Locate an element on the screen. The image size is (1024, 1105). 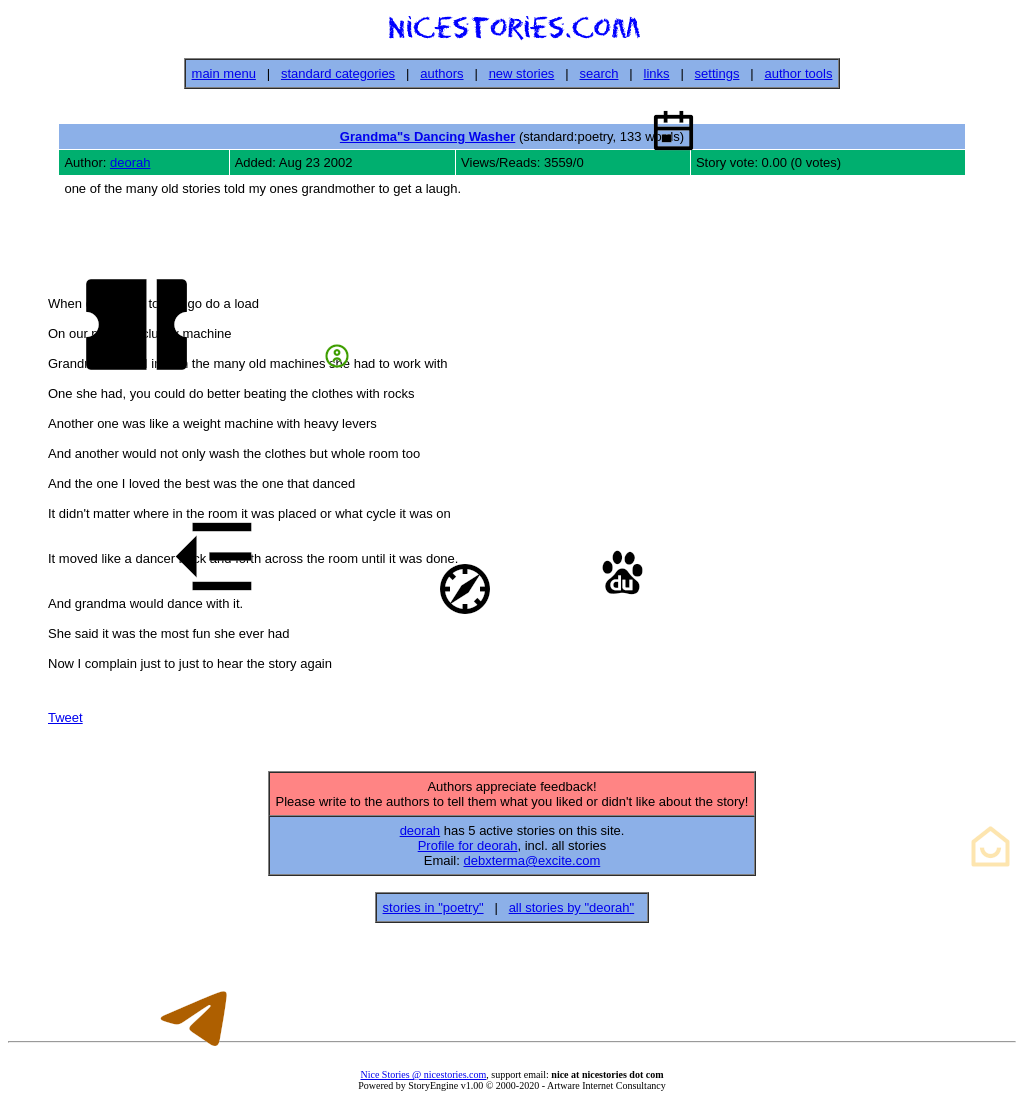
view or create a calendar event is located at coordinates (673, 132).